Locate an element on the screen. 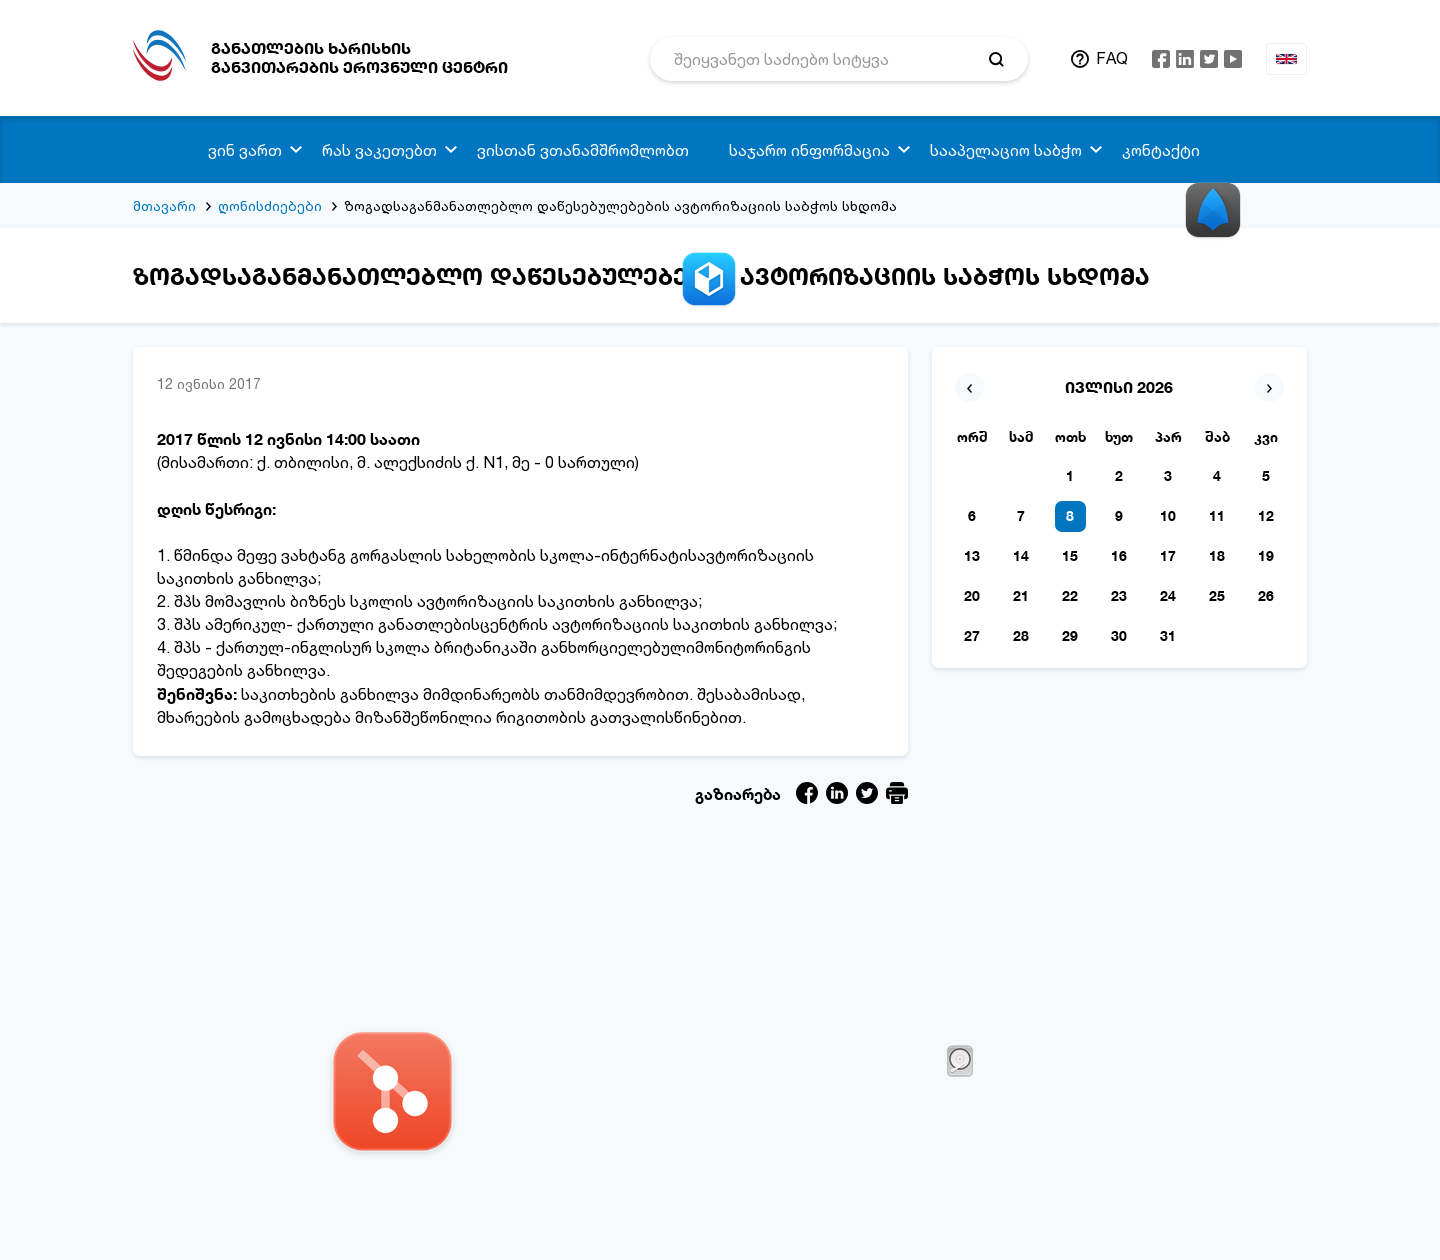  open synfig animation studio is located at coordinates (1213, 210).